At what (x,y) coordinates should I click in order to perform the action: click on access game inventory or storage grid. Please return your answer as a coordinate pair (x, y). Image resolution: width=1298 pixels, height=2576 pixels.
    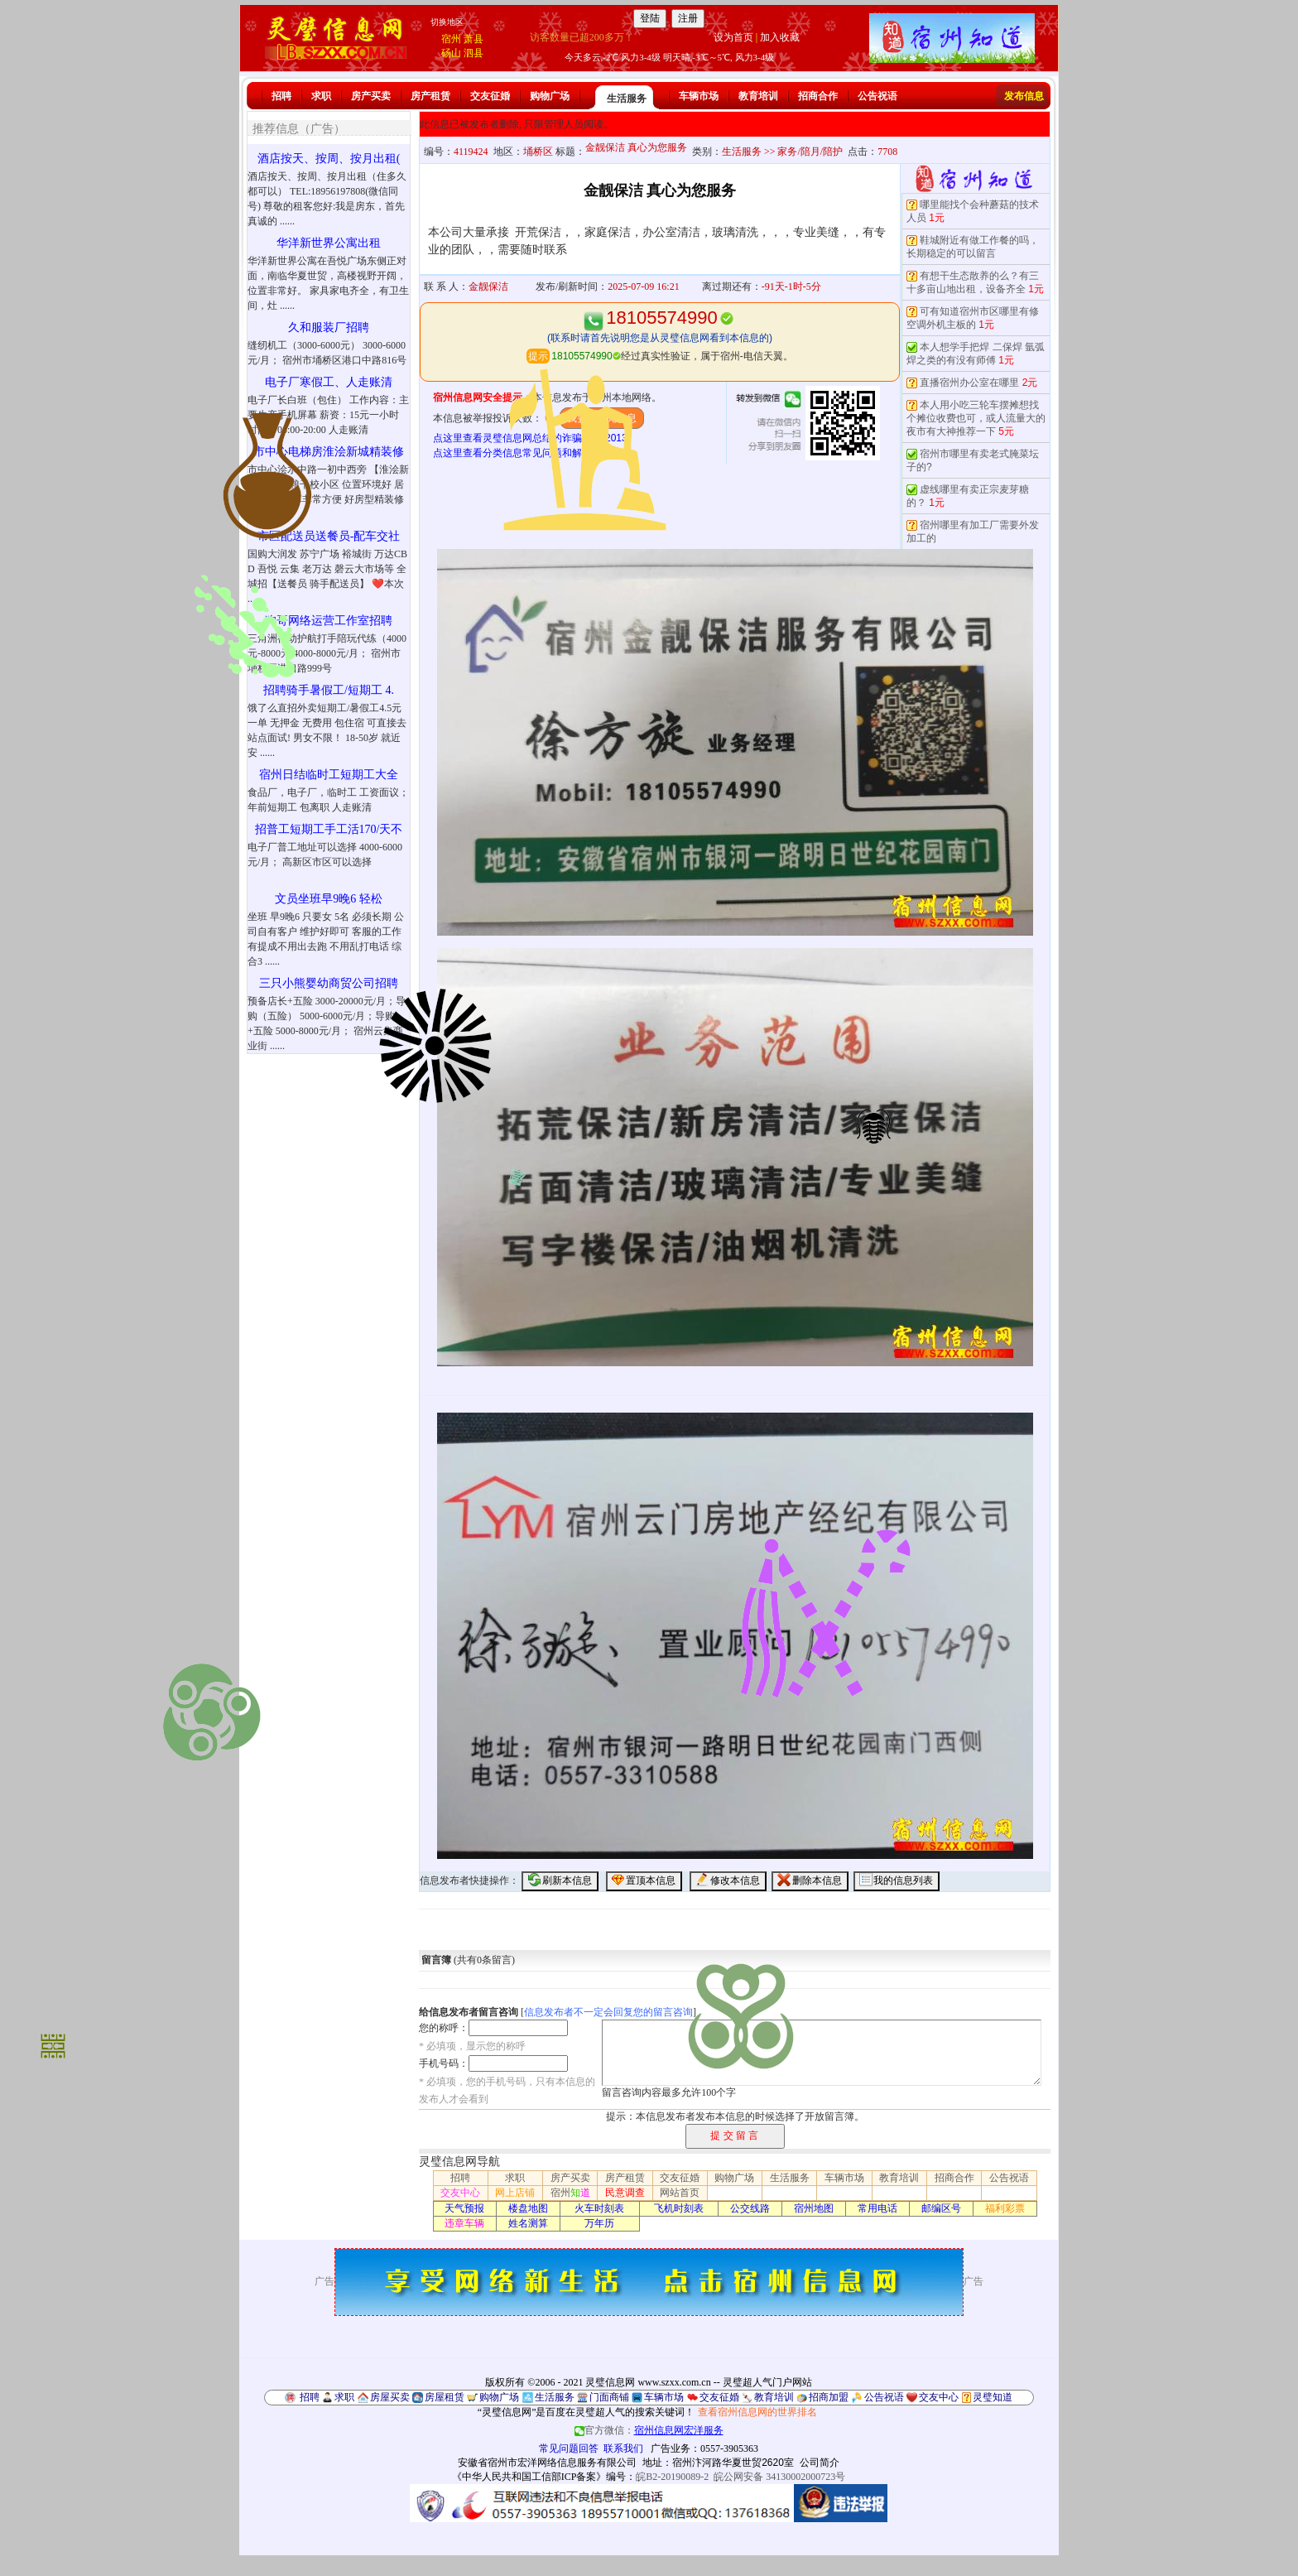
    Looking at the image, I should click on (53, 2046).